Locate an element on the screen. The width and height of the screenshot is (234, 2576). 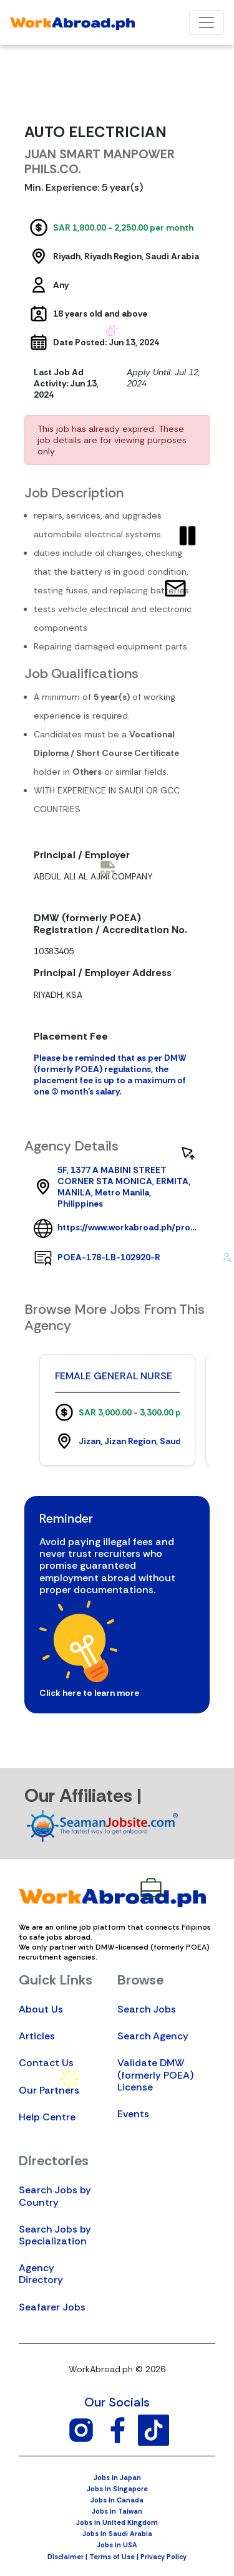
access party or event mode is located at coordinates (111, 330).